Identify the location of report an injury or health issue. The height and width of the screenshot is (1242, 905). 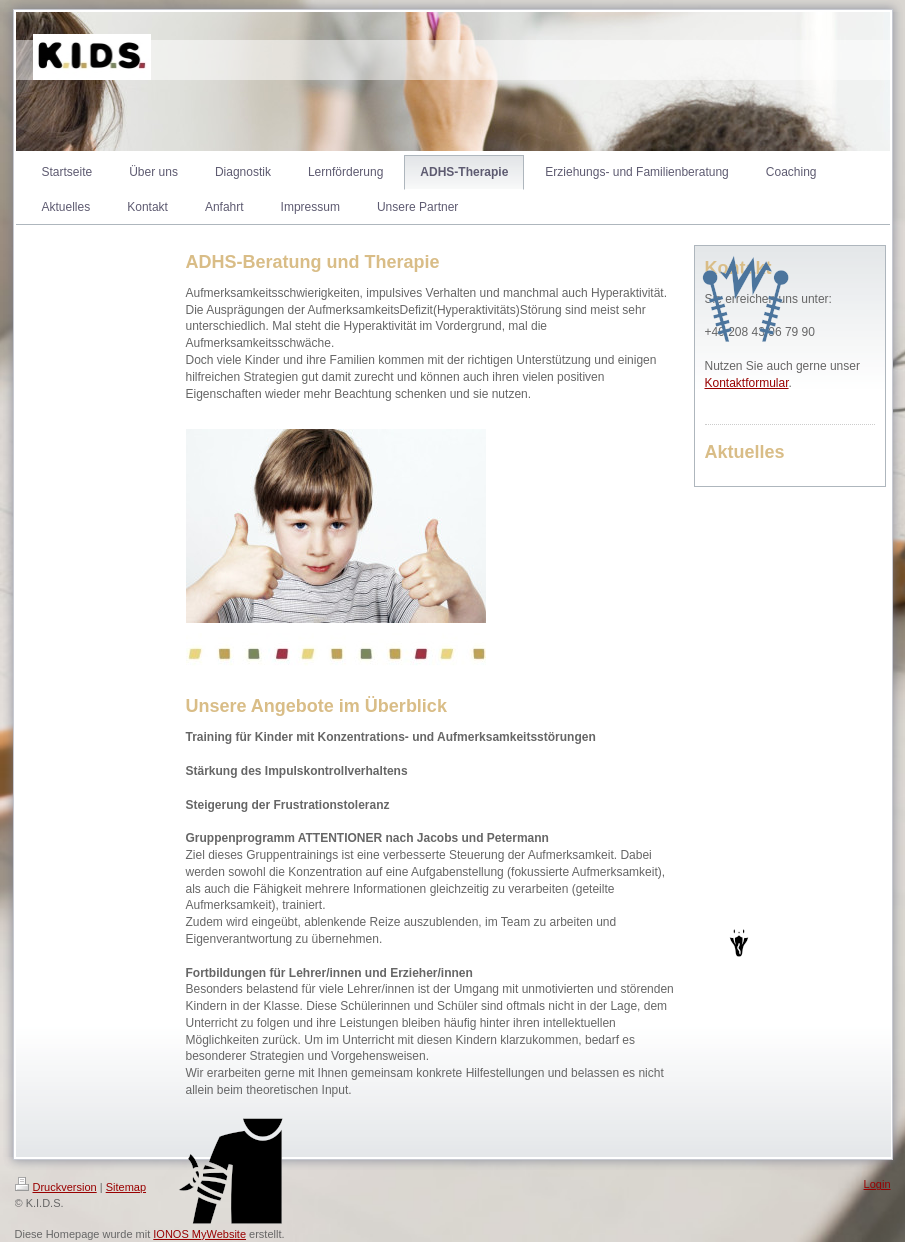
(229, 1171).